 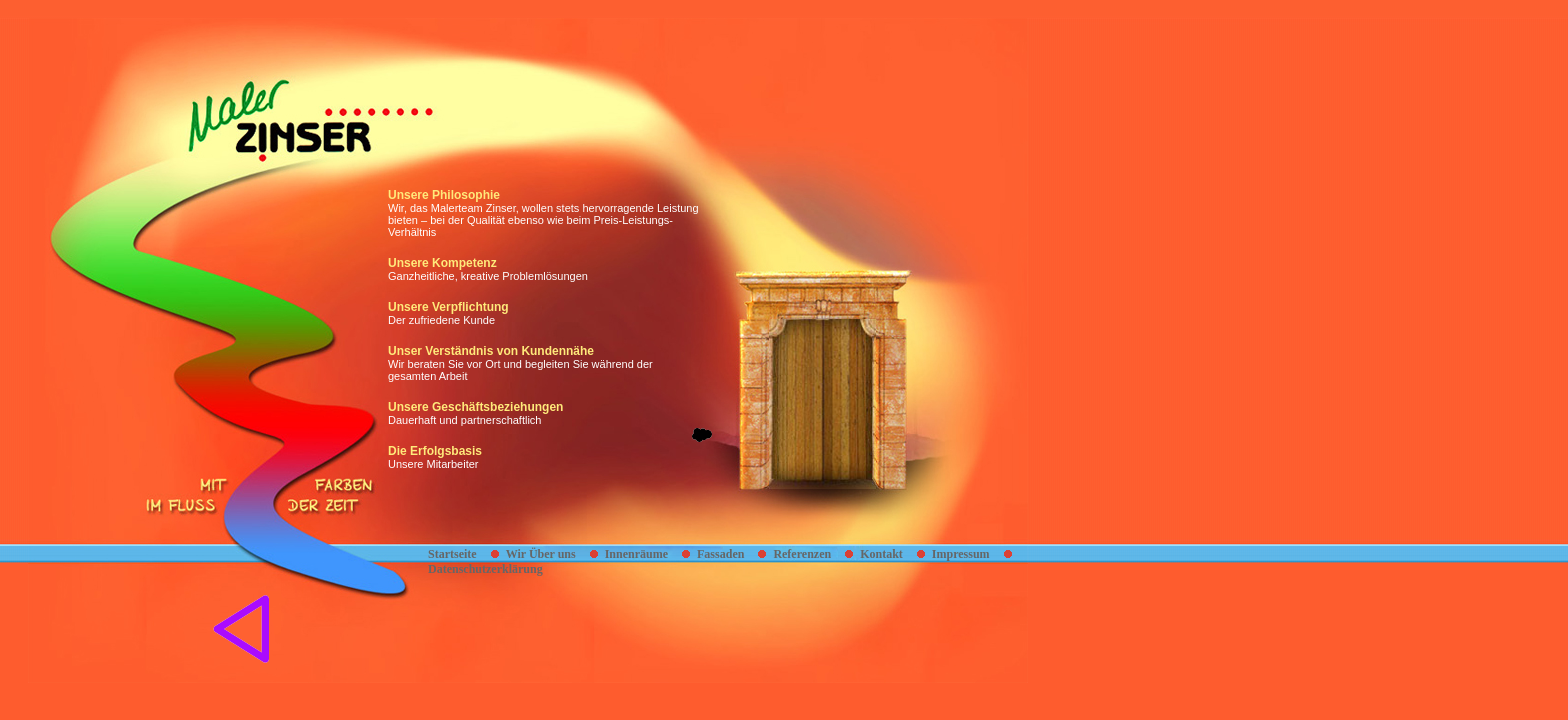 I want to click on play media in reverse, so click(x=247, y=629).